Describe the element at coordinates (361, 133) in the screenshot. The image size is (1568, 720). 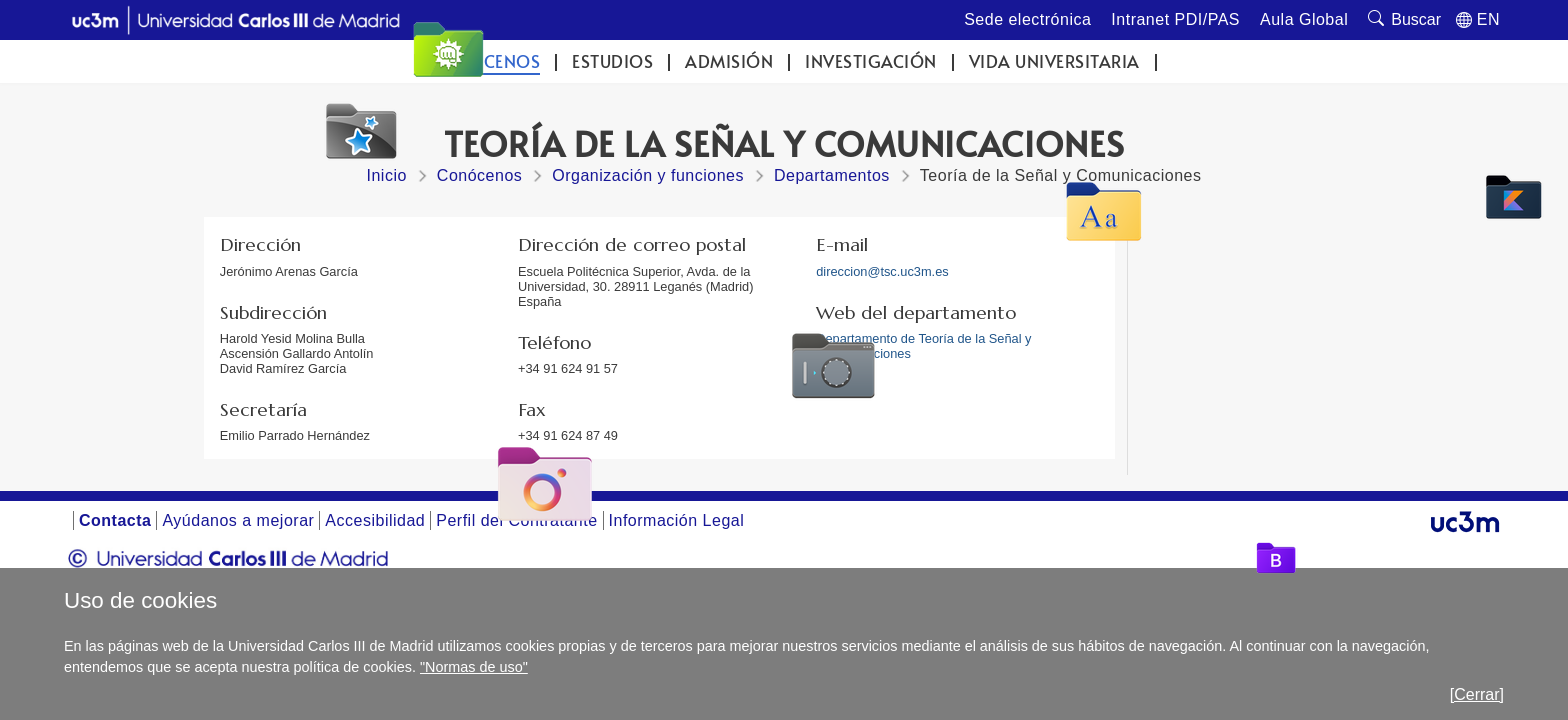
I see `open your Anki flashcard collection folder` at that location.